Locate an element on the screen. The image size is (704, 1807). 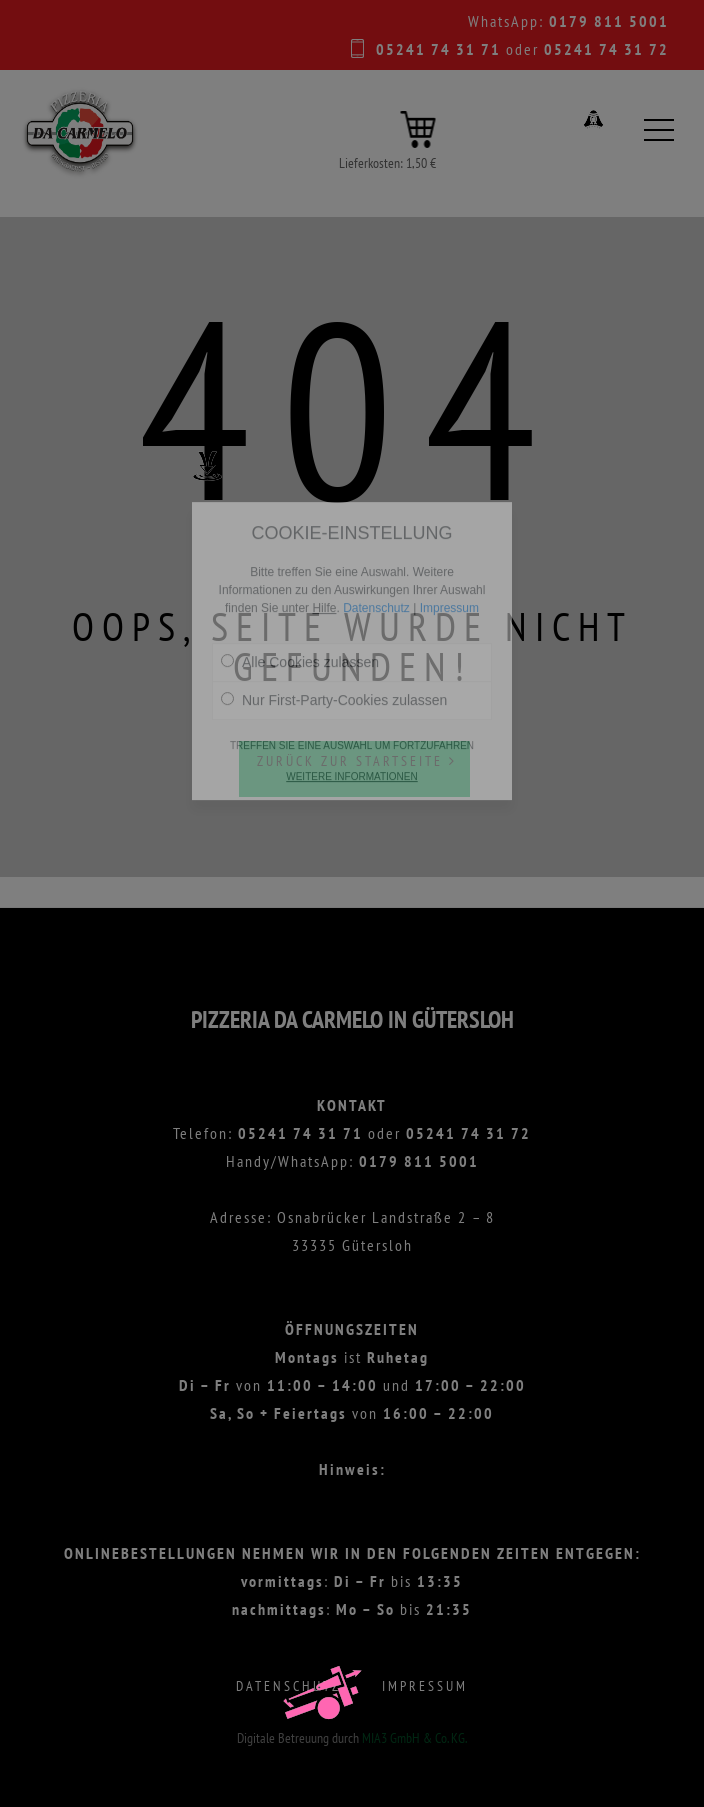
select the cyclops character or creature is located at coordinates (593, 120).